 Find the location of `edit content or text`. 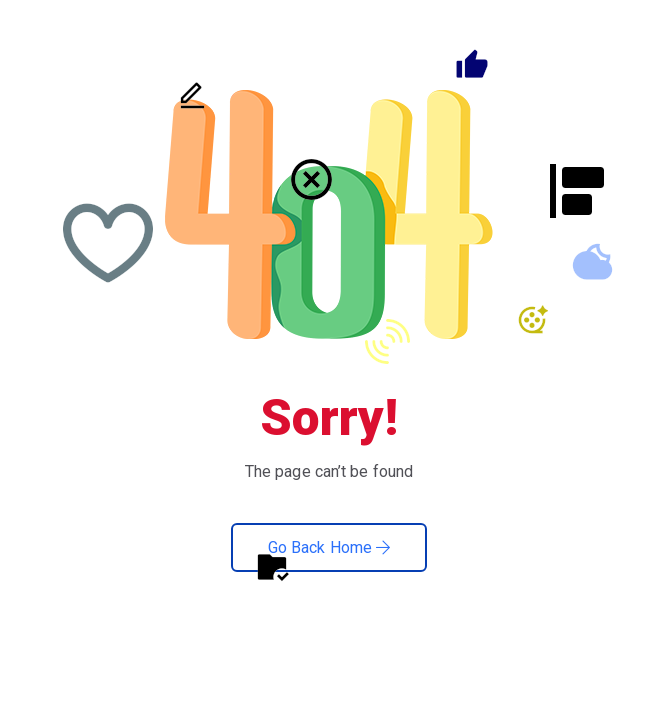

edit content or text is located at coordinates (192, 95).